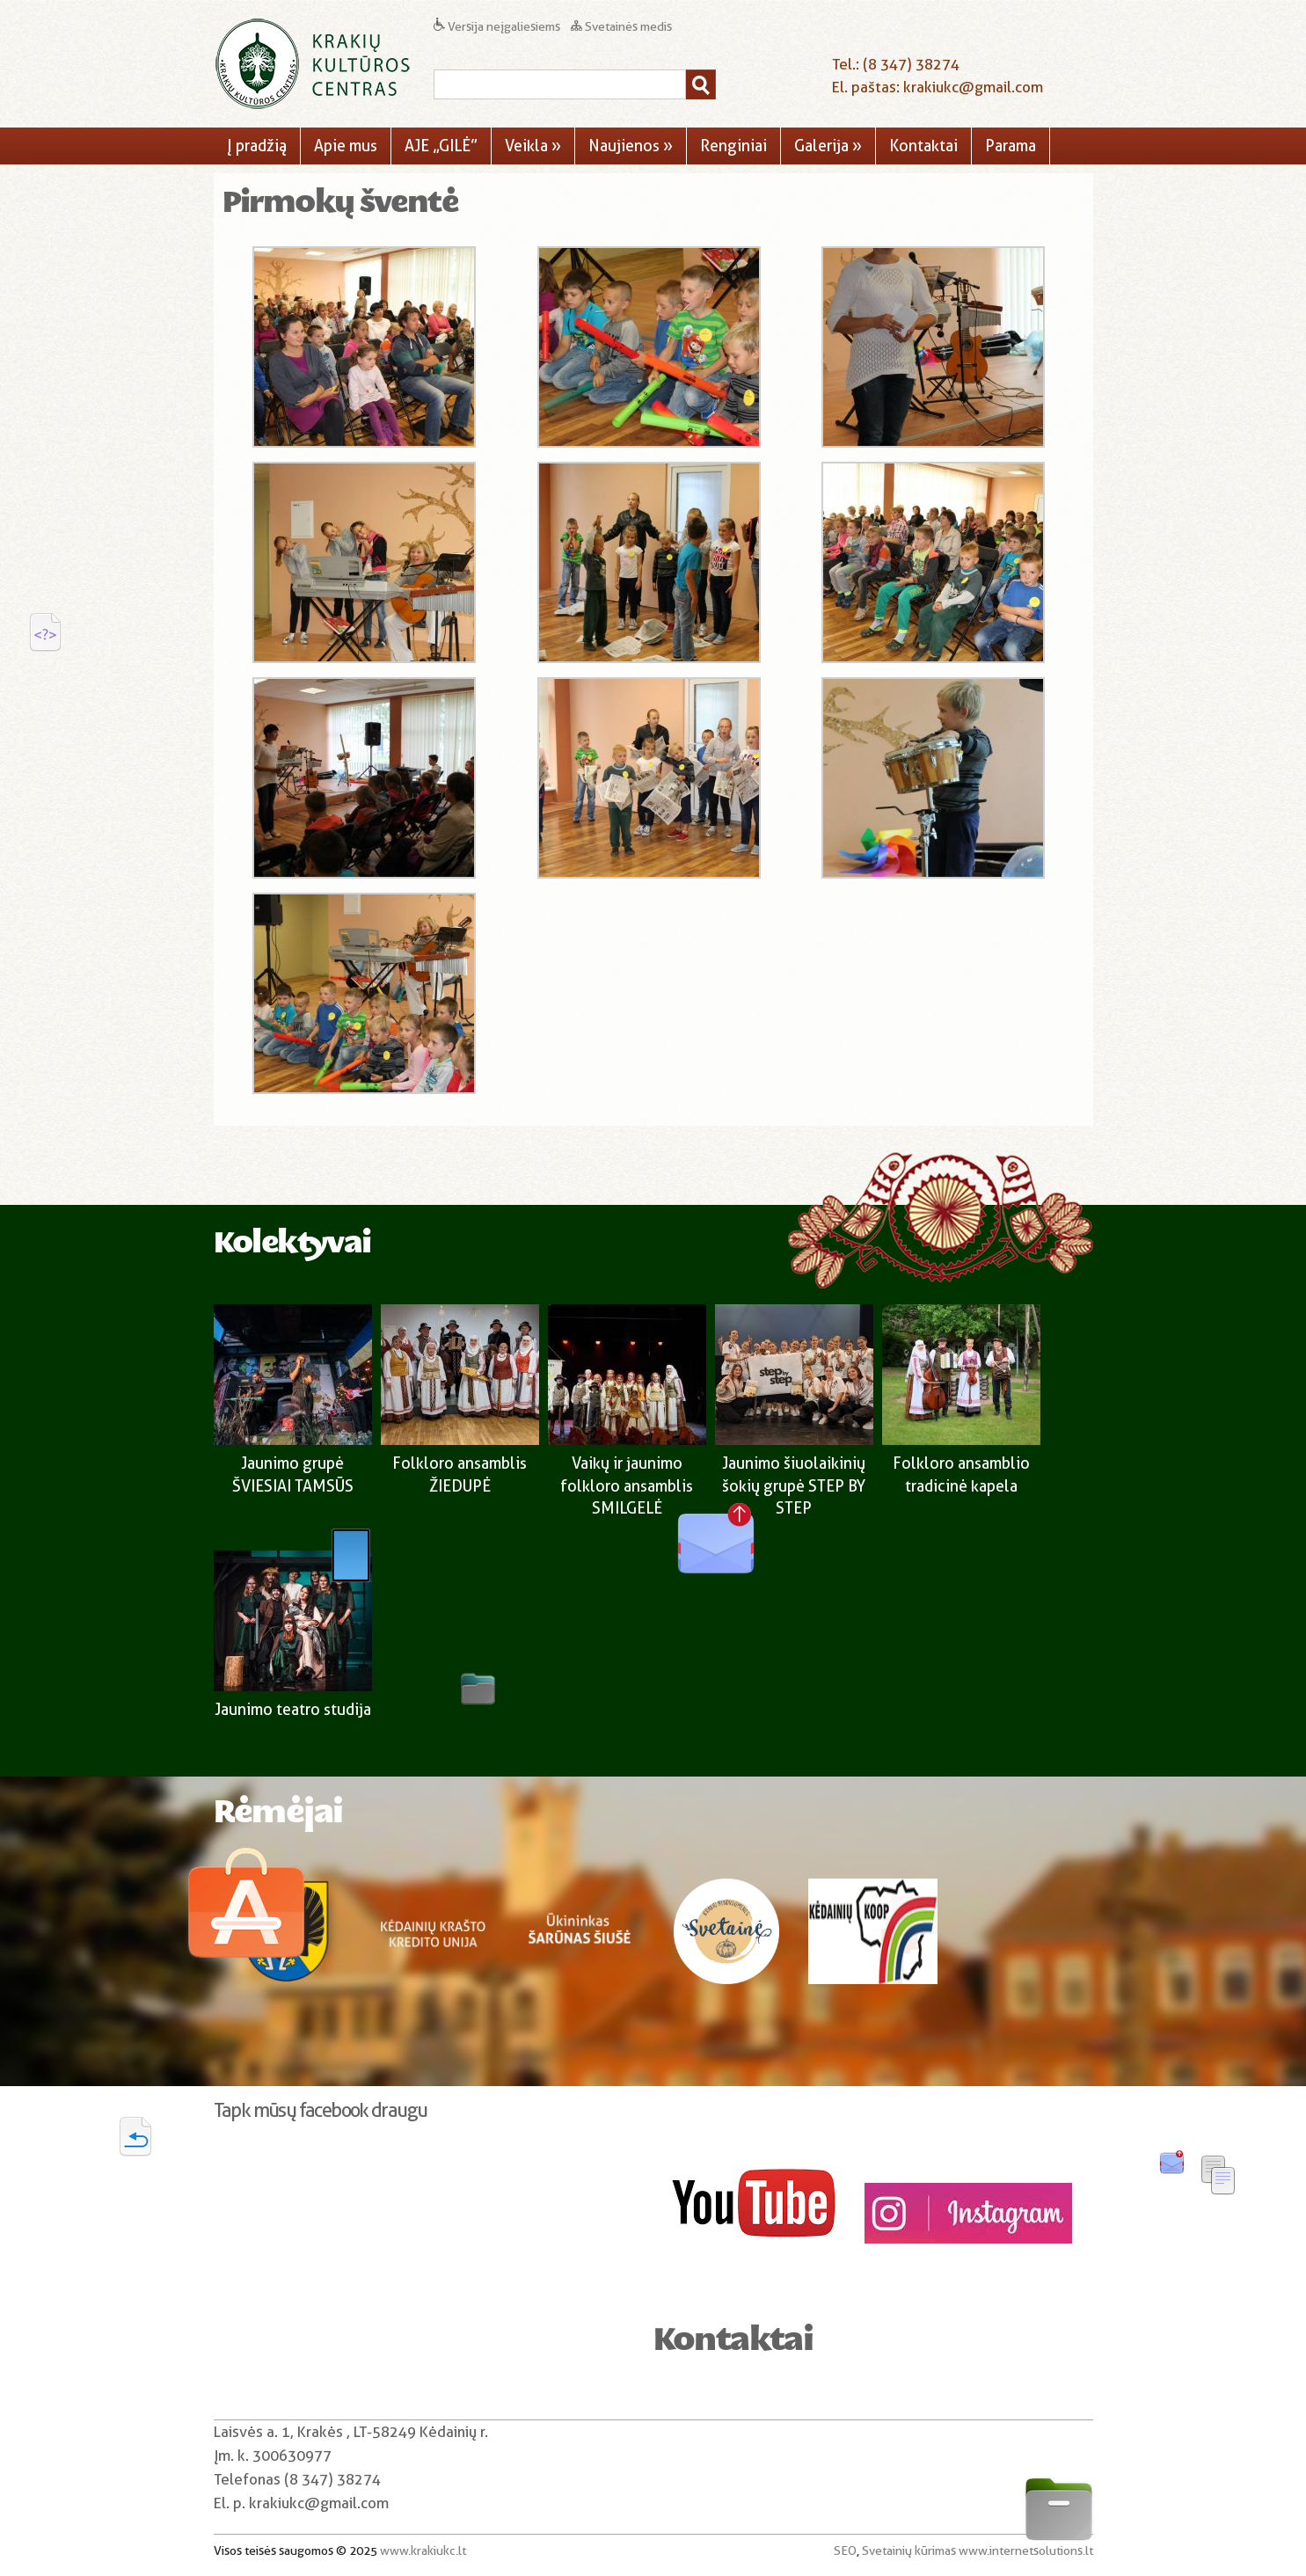  What do you see at coordinates (1218, 2175) in the screenshot?
I see `copy selected content to clipboard` at bounding box center [1218, 2175].